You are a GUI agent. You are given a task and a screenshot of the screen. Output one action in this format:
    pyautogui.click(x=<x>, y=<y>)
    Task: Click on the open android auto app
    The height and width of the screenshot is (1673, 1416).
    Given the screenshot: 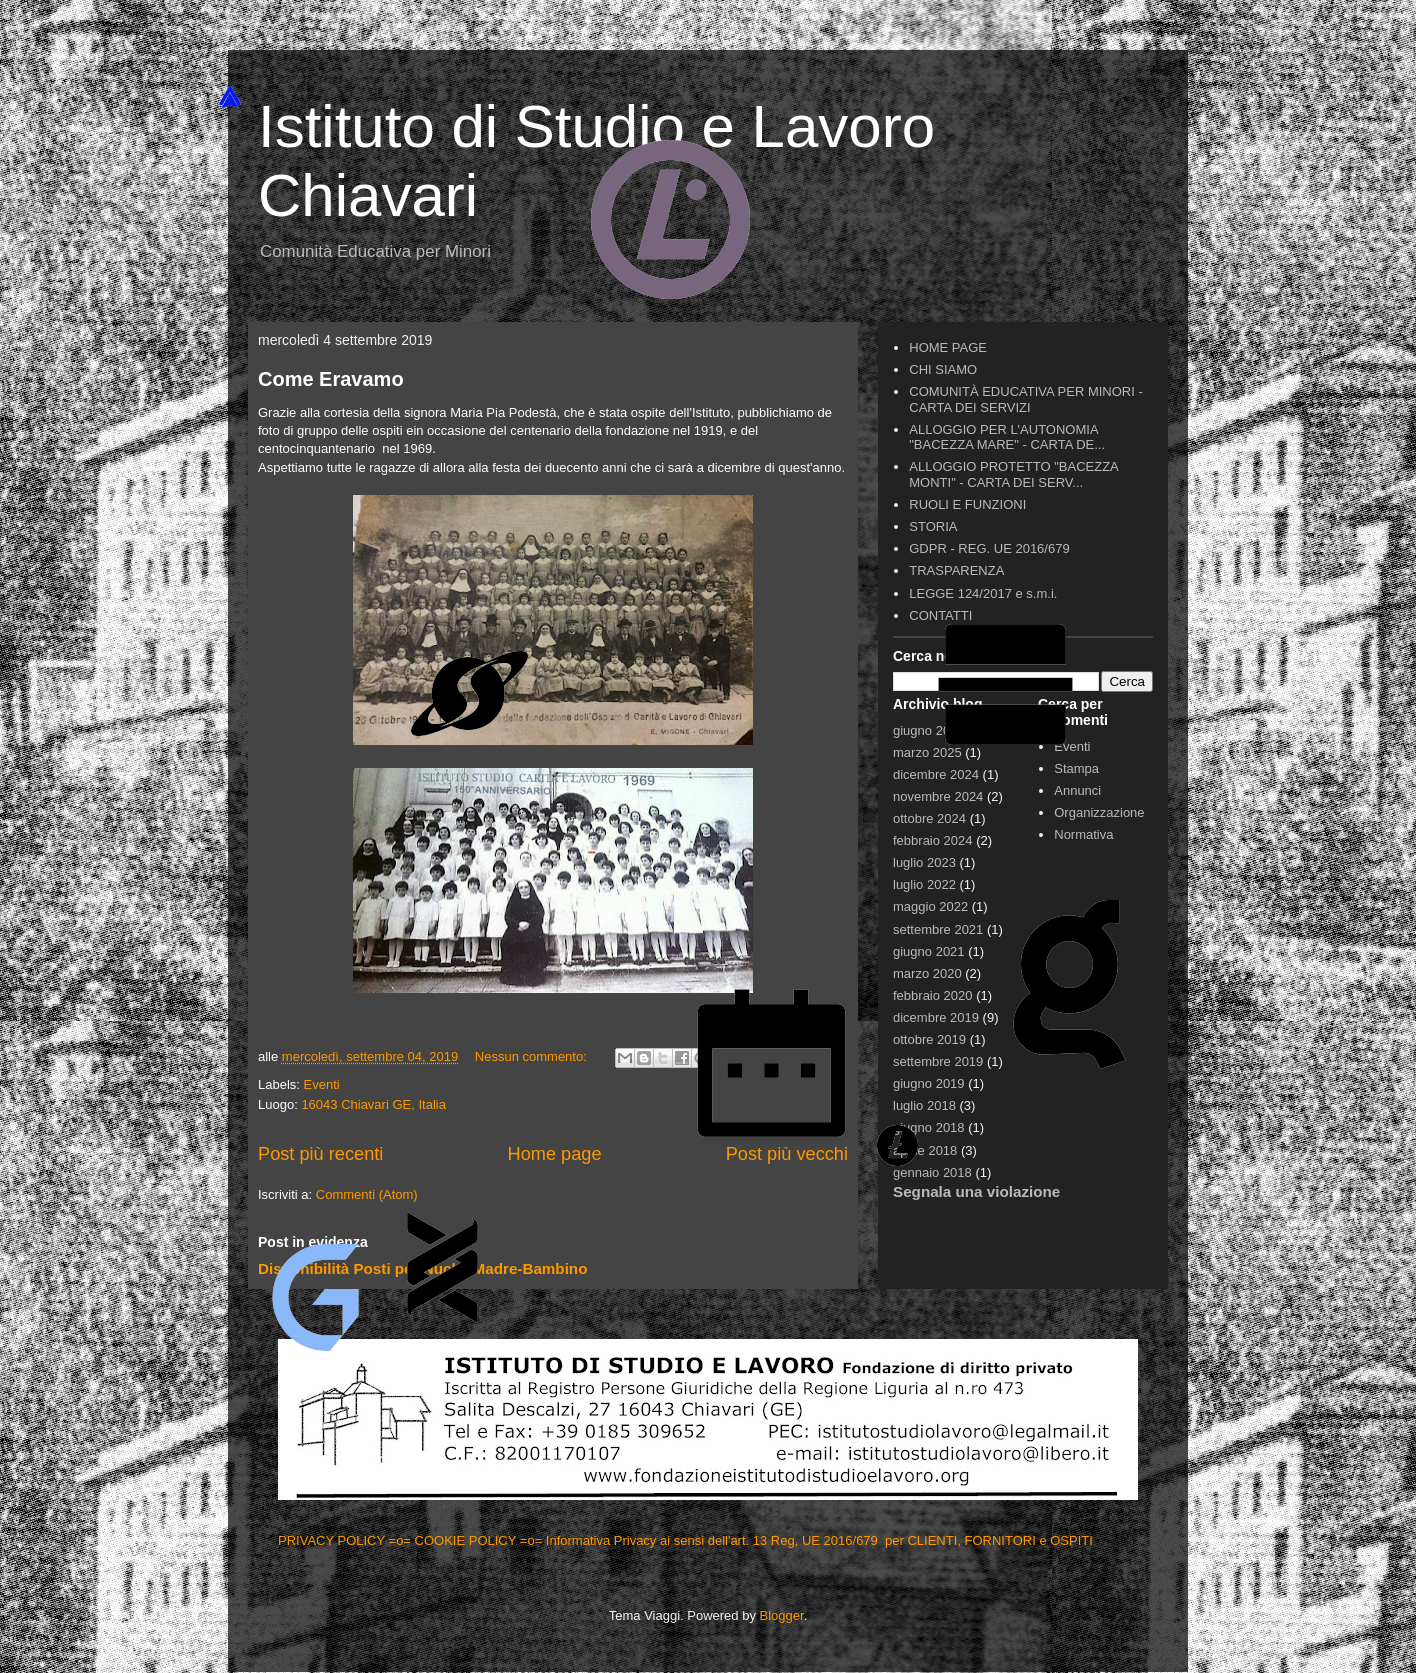 What is the action you would take?
    pyautogui.click(x=230, y=97)
    